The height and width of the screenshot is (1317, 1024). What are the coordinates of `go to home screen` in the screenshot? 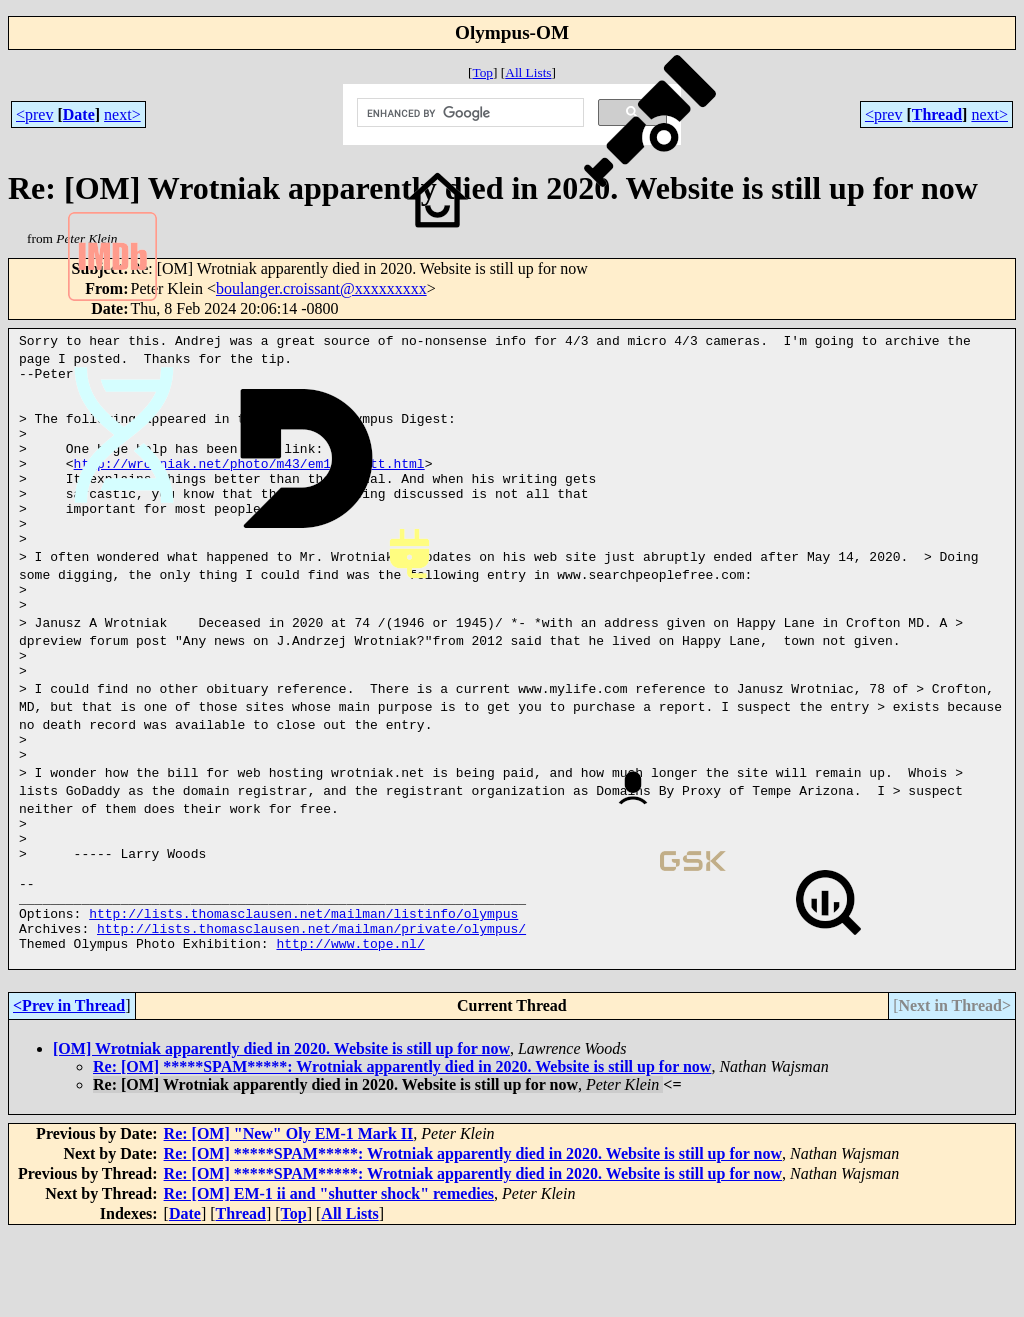 It's located at (437, 202).